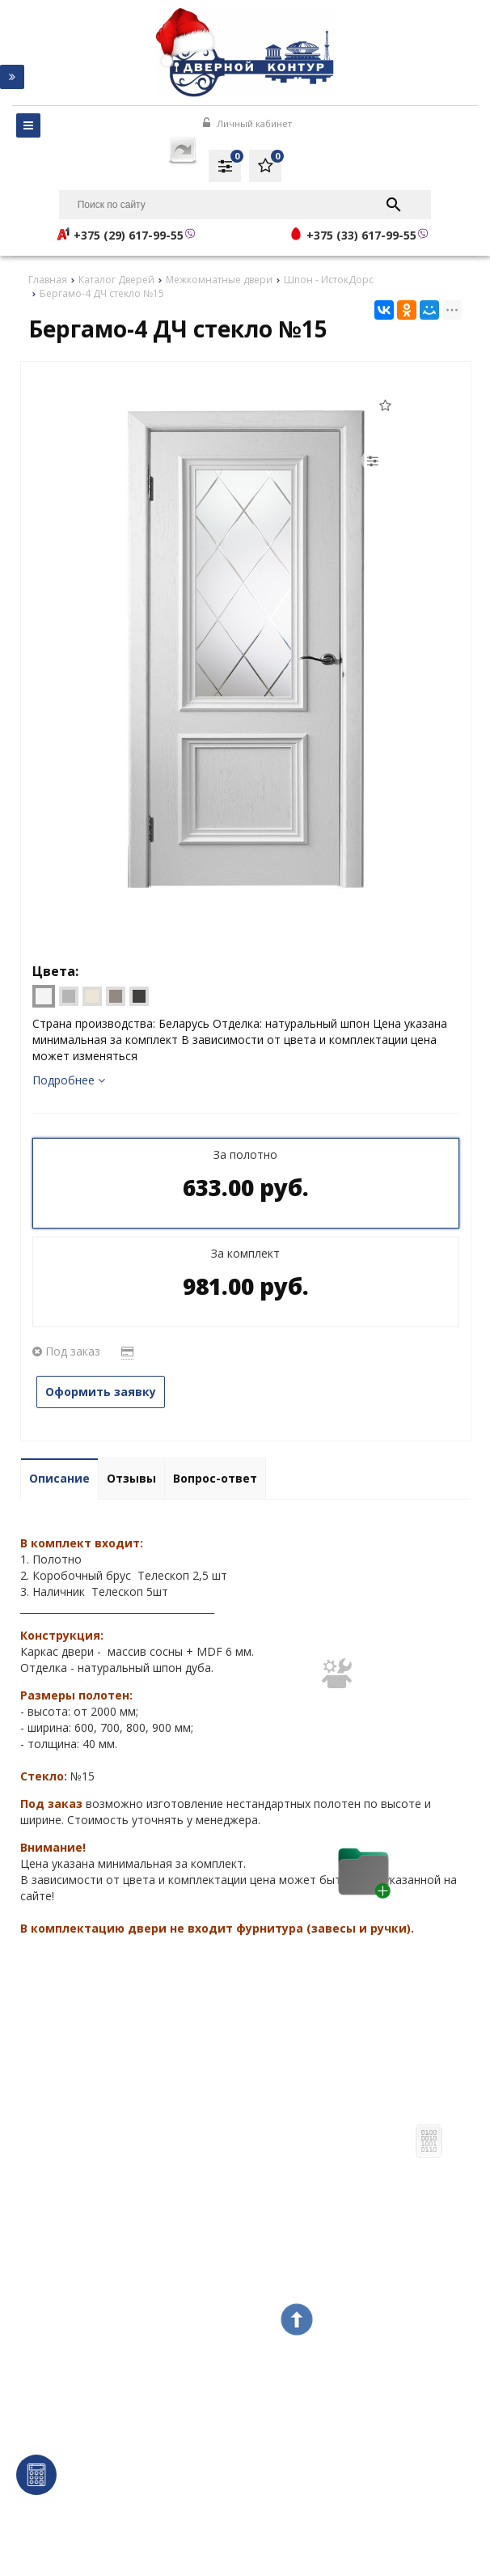  Describe the element at coordinates (297, 2319) in the screenshot. I see `indicates a version control update is available` at that location.